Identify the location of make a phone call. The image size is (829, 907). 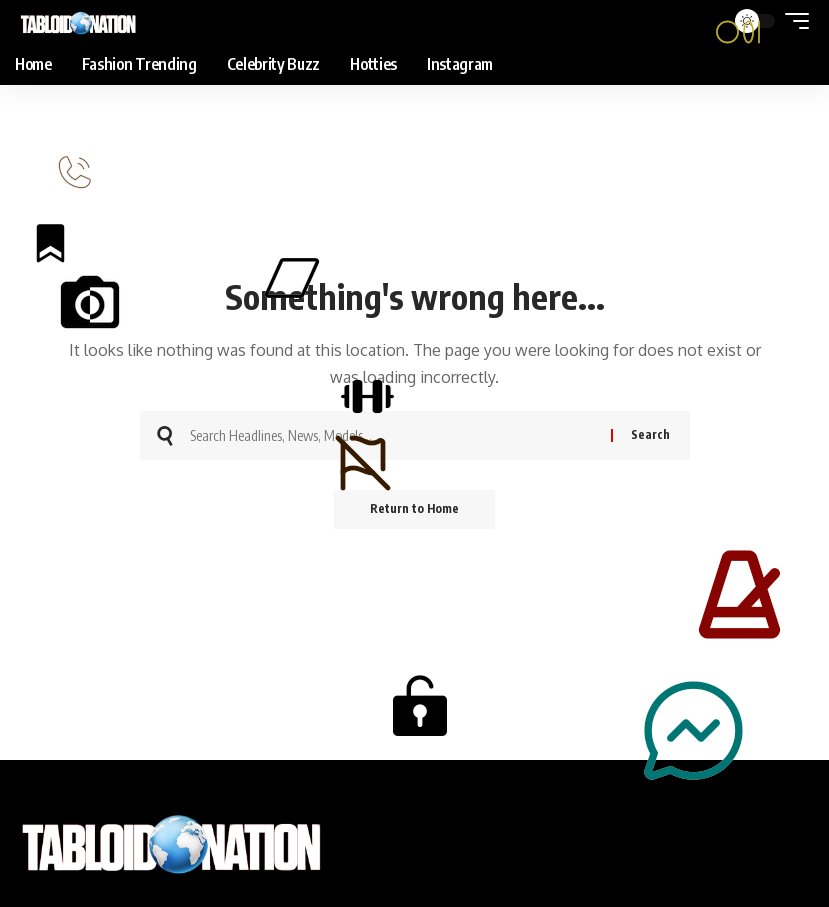
(75, 171).